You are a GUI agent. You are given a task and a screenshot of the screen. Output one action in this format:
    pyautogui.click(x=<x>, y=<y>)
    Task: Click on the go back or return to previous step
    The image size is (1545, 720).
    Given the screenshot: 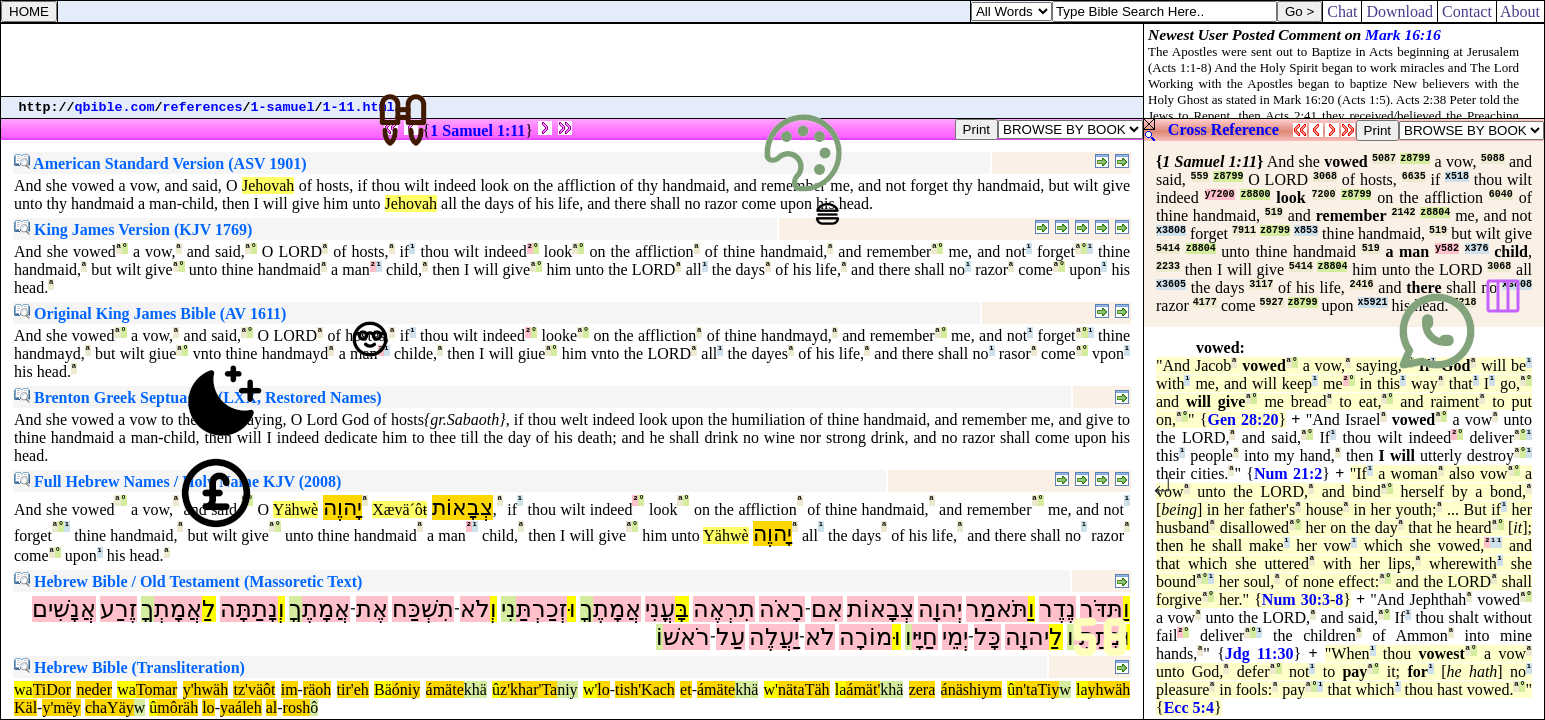 What is the action you would take?
    pyautogui.click(x=1162, y=486)
    